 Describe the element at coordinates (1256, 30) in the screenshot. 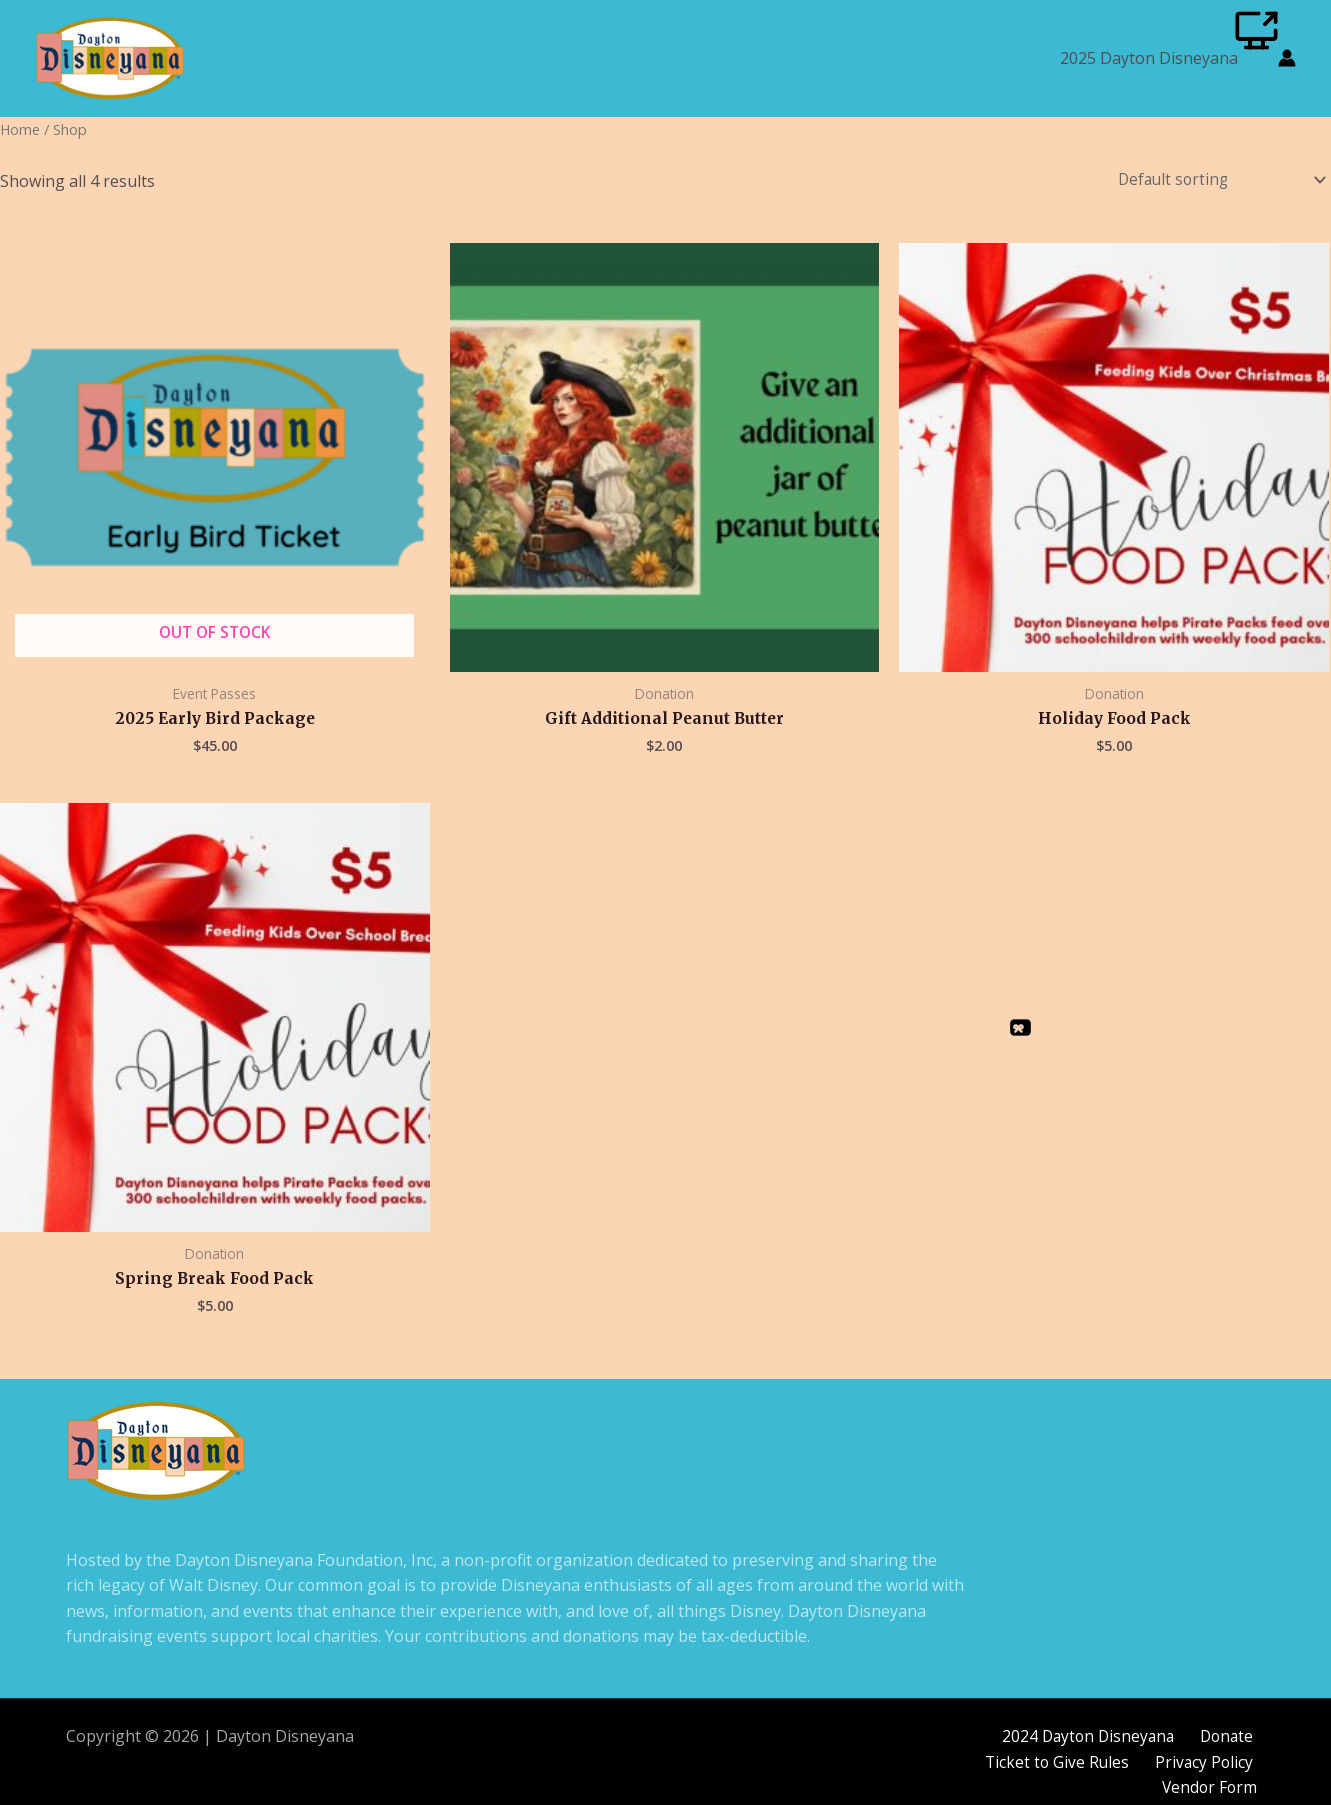

I see `share your screen with others` at that location.